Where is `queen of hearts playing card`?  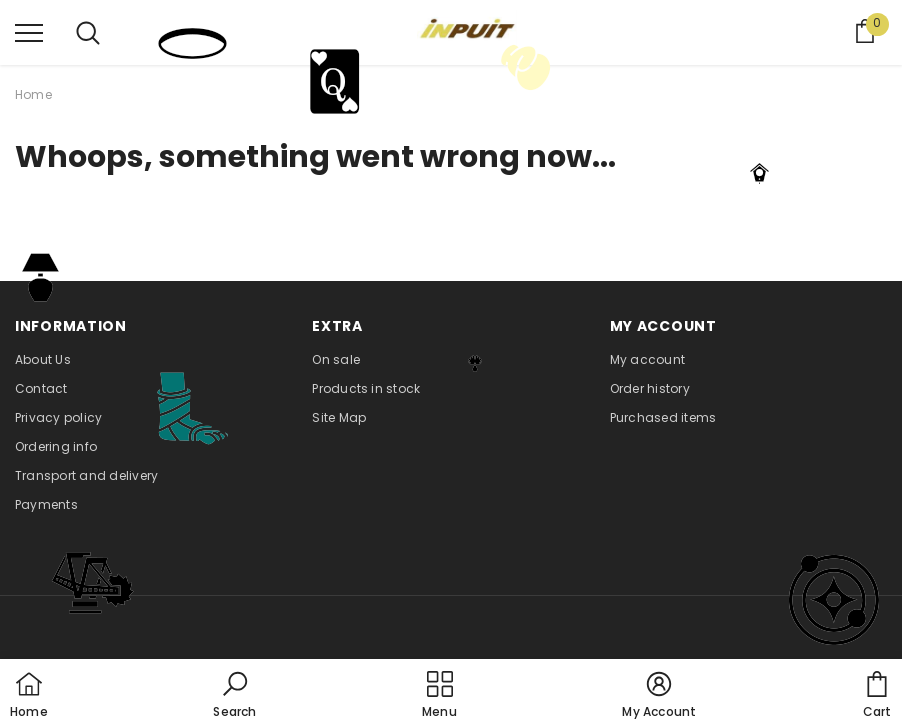 queen of hearts playing card is located at coordinates (334, 81).